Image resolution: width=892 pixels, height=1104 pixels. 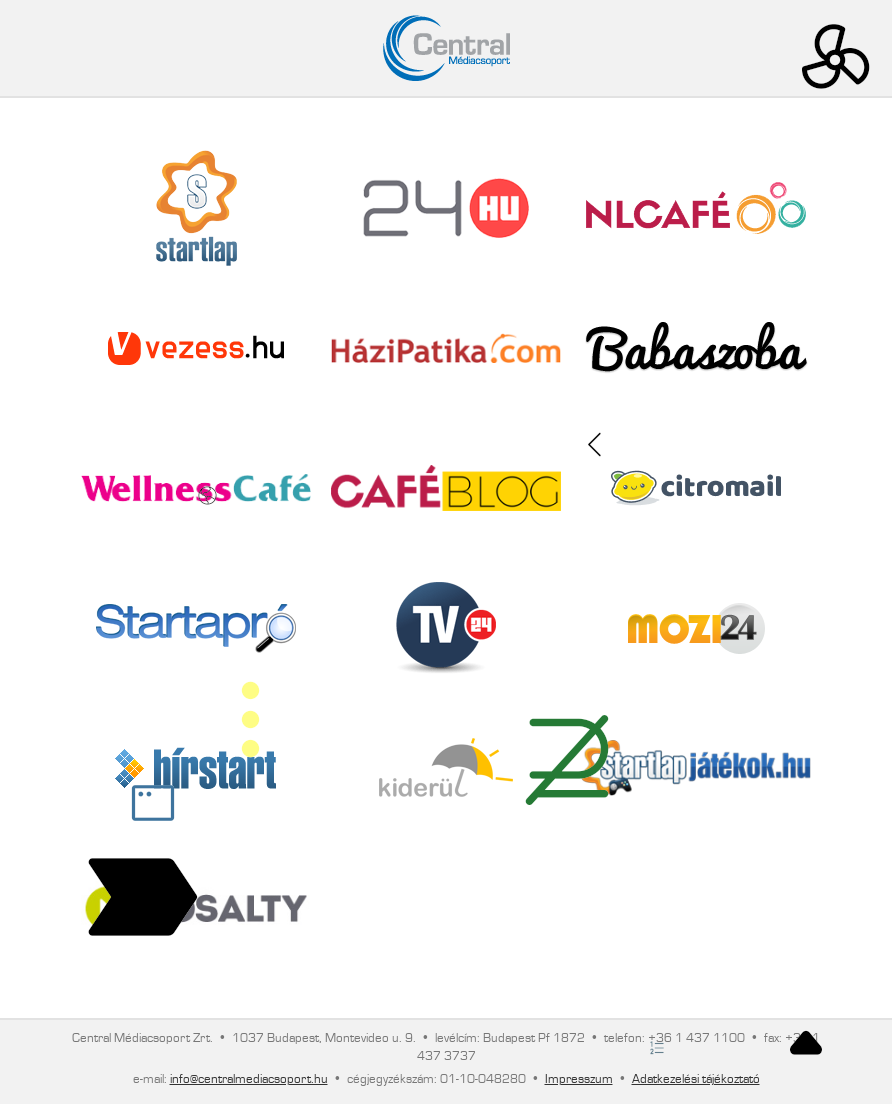 I want to click on create a numbered list, so click(x=657, y=1048).